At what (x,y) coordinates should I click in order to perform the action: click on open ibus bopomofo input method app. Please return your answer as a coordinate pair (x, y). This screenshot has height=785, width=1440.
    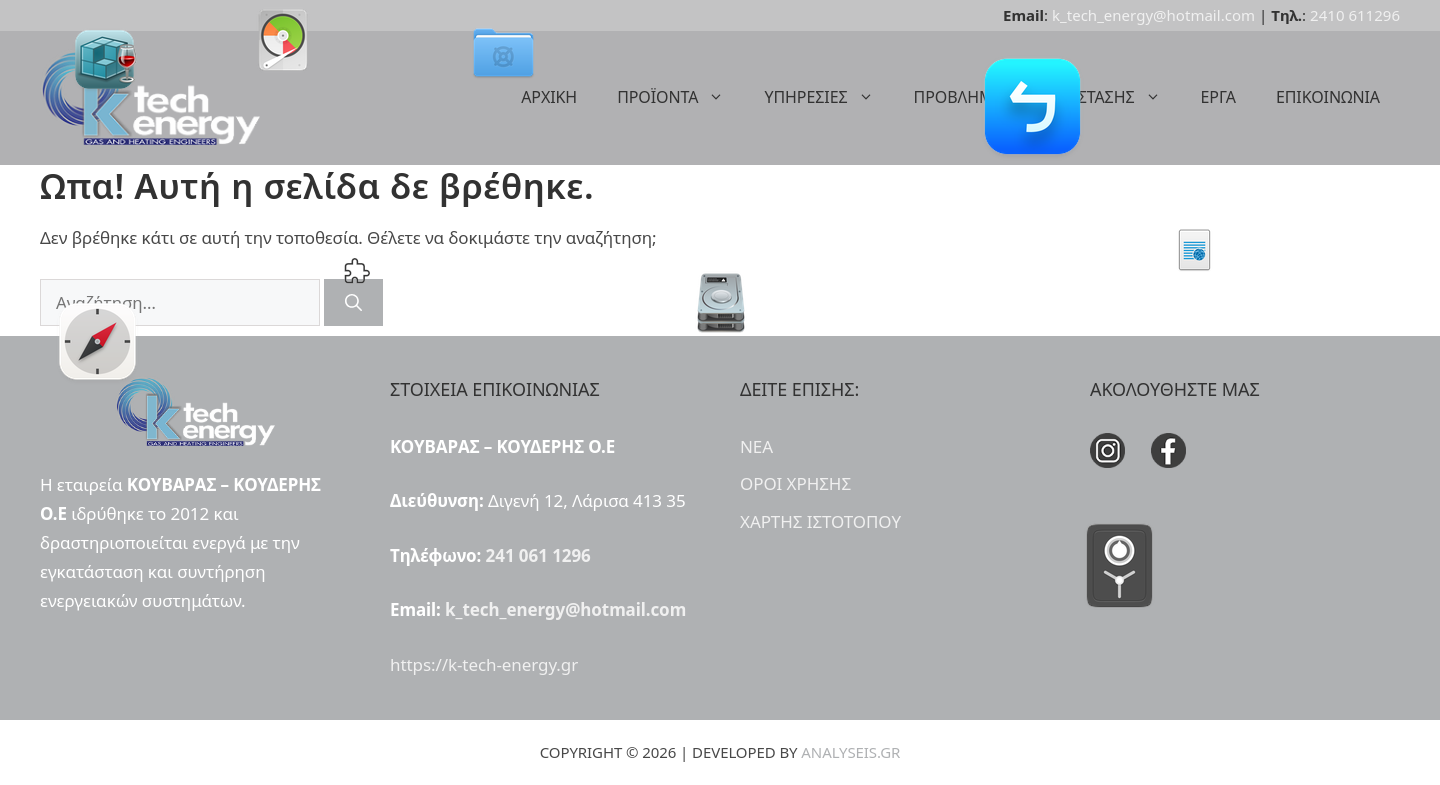
    Looking at the image, I should click on (1032, 106).